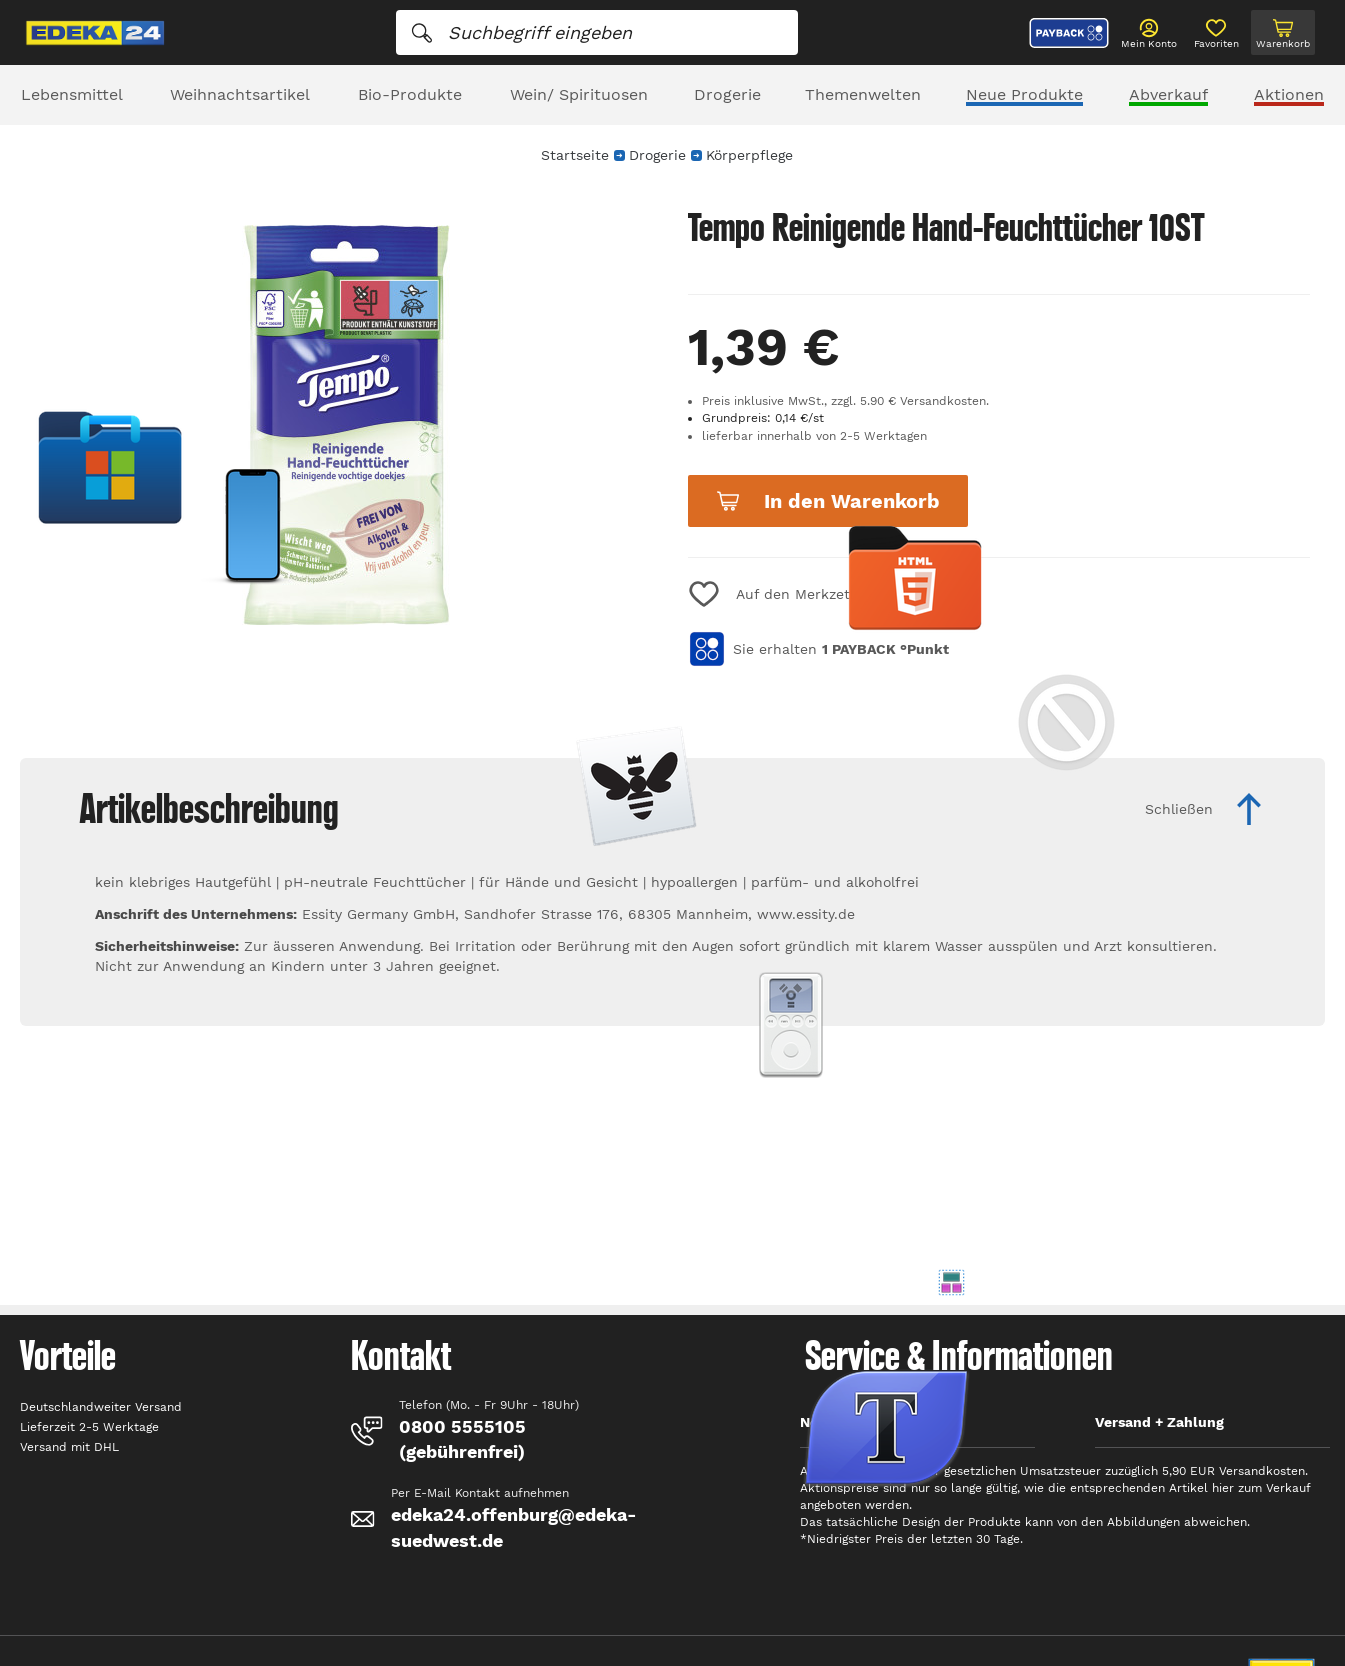 Image resolution: width=1345 pixels, height=1666 pixels. I want to click on select all items in the current view, so click(951, 1282).